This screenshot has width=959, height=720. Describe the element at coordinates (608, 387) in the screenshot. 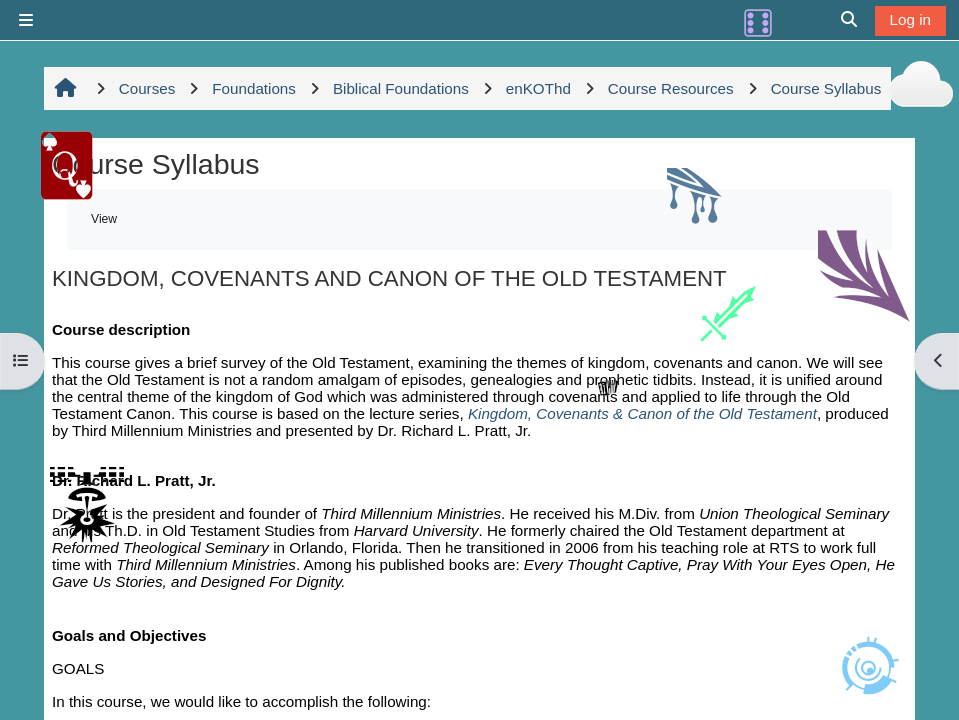

I see `select accordion instrument` at that location.